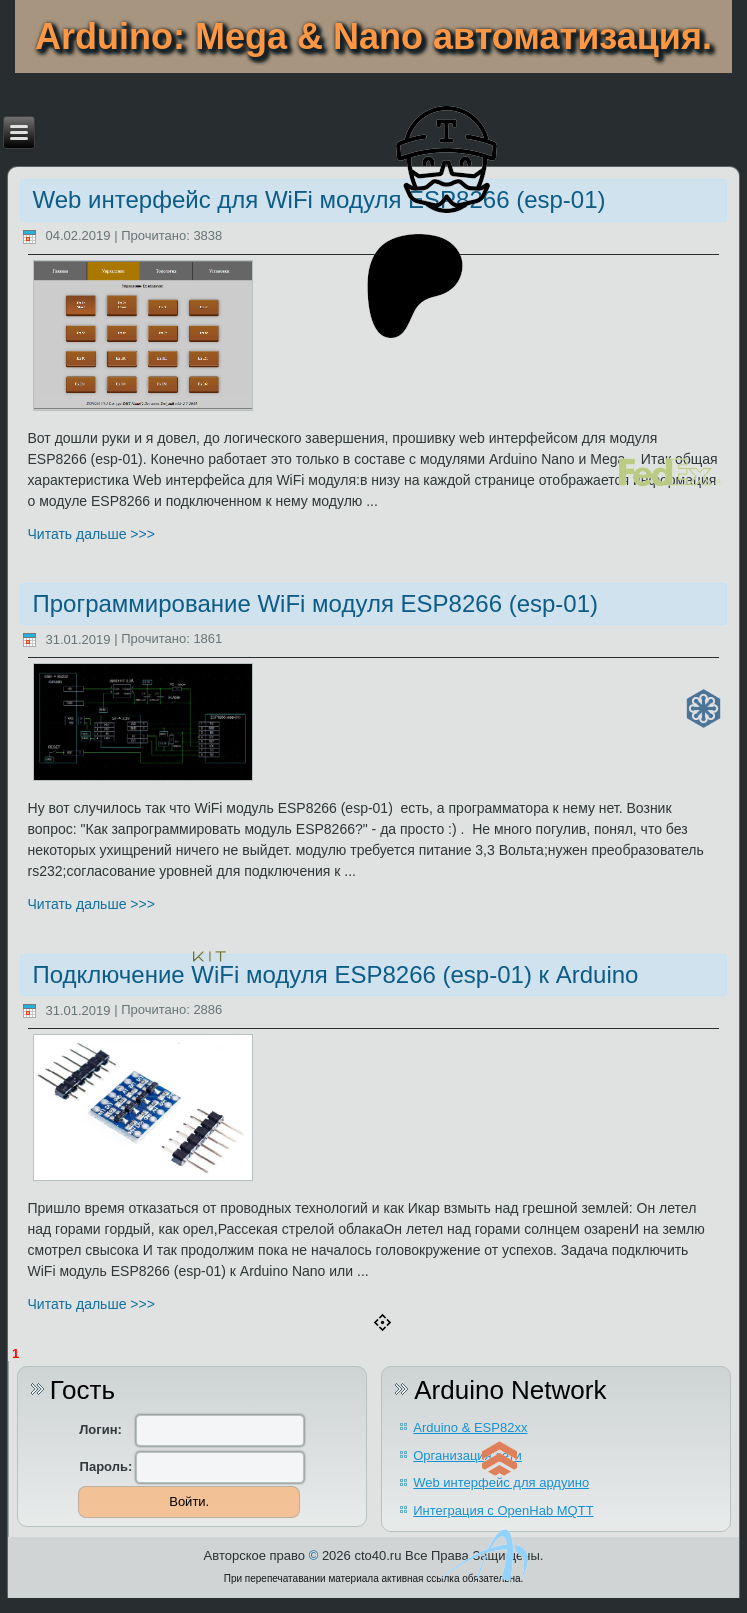 The height and width of the screenshot is (1613, 747). What do you see at coordinates (446, 159) in the screenshot?
I see `link to Travis CI continuous integration service` at bounding box center [446, 159].